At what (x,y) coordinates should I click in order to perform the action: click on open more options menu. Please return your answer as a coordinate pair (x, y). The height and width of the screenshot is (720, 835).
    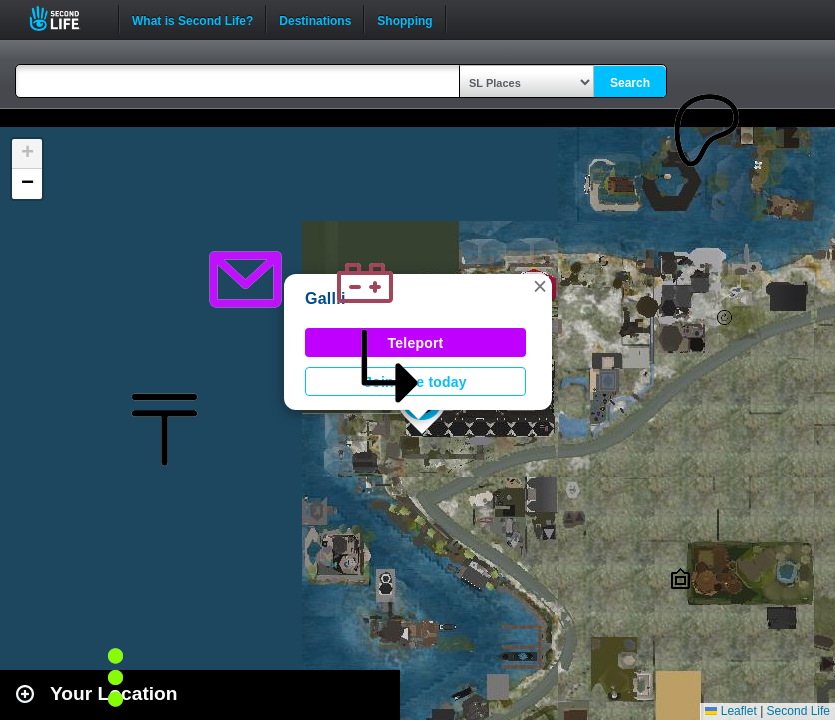
    Looking at the image, I should click on (115, 677).